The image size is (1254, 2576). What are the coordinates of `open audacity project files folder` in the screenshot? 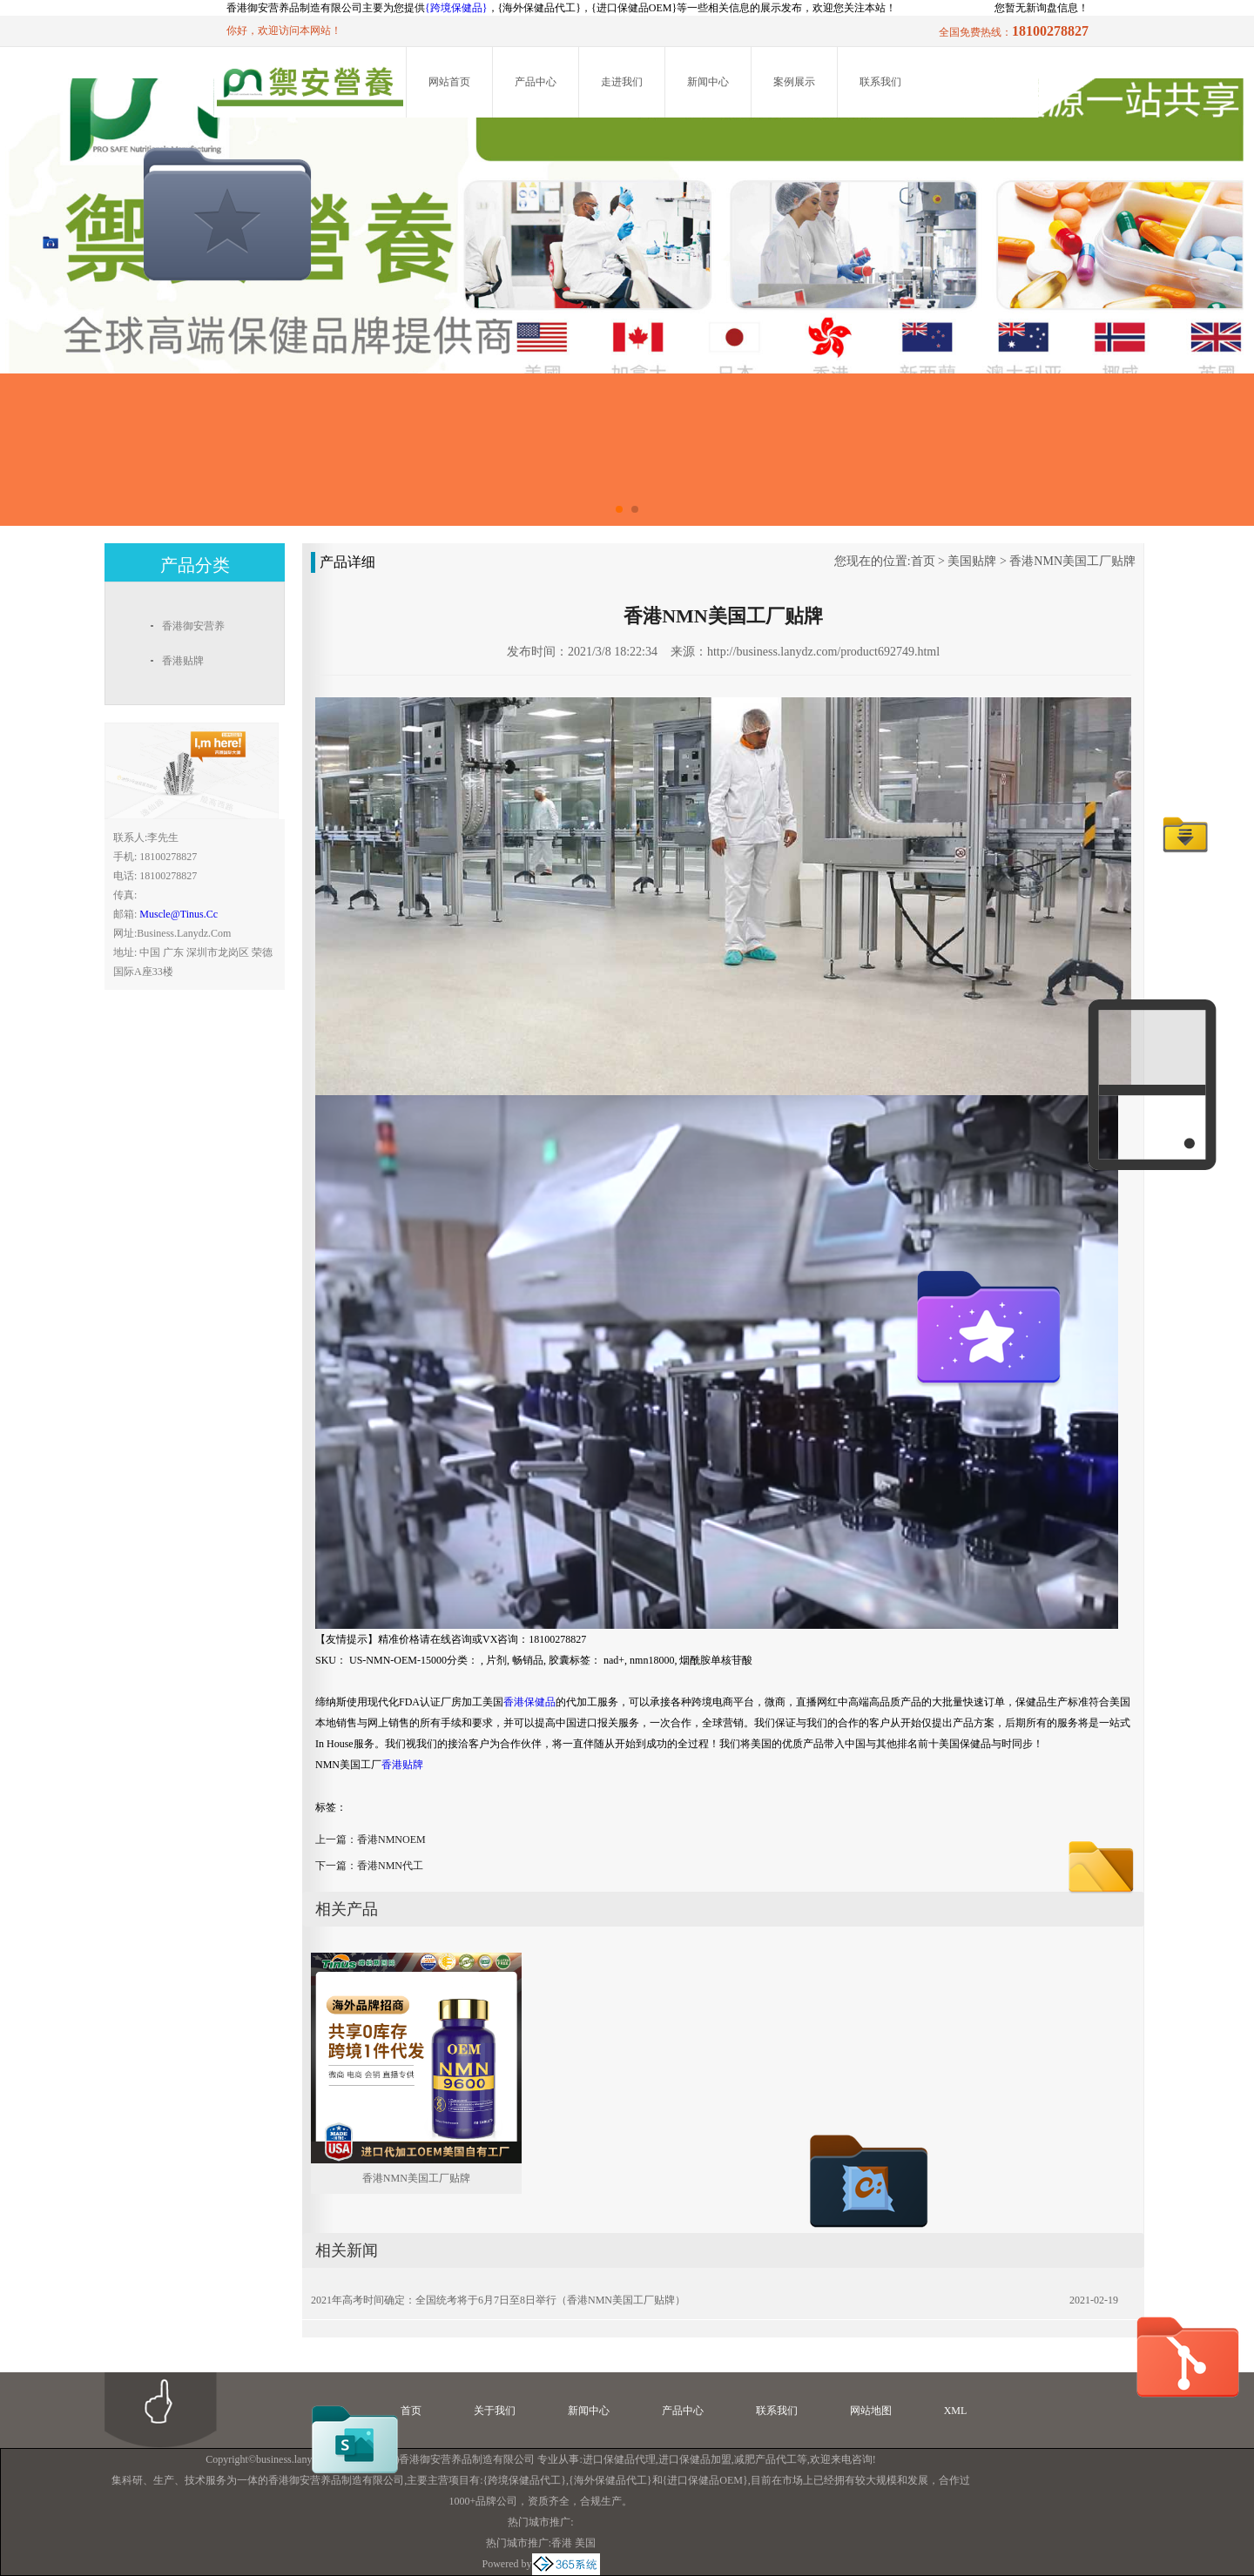 It's located at (51, 243).